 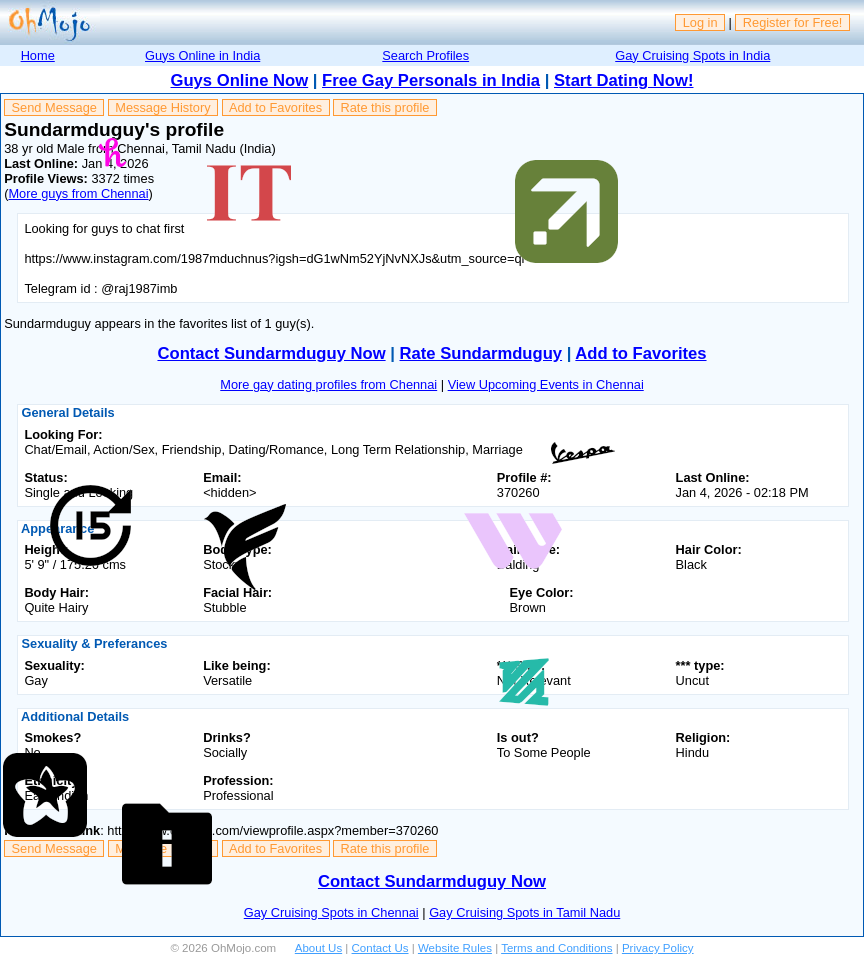 I want to click on open the Twinkly smart lights app, so click(x=45, y=795).